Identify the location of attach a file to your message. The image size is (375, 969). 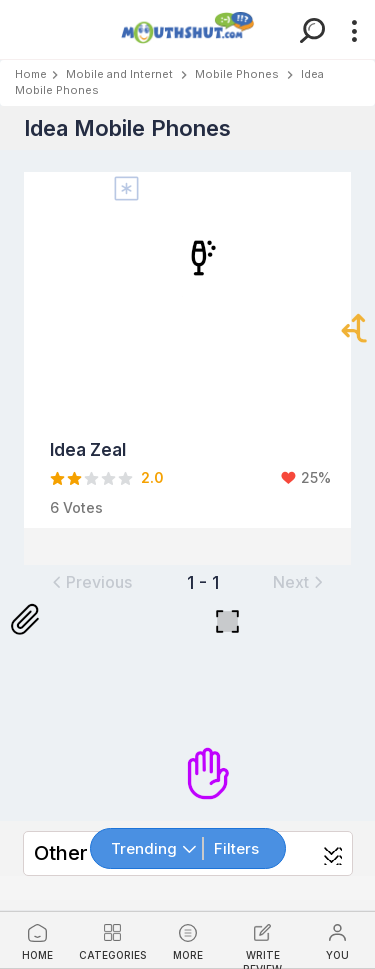
(24, 619).